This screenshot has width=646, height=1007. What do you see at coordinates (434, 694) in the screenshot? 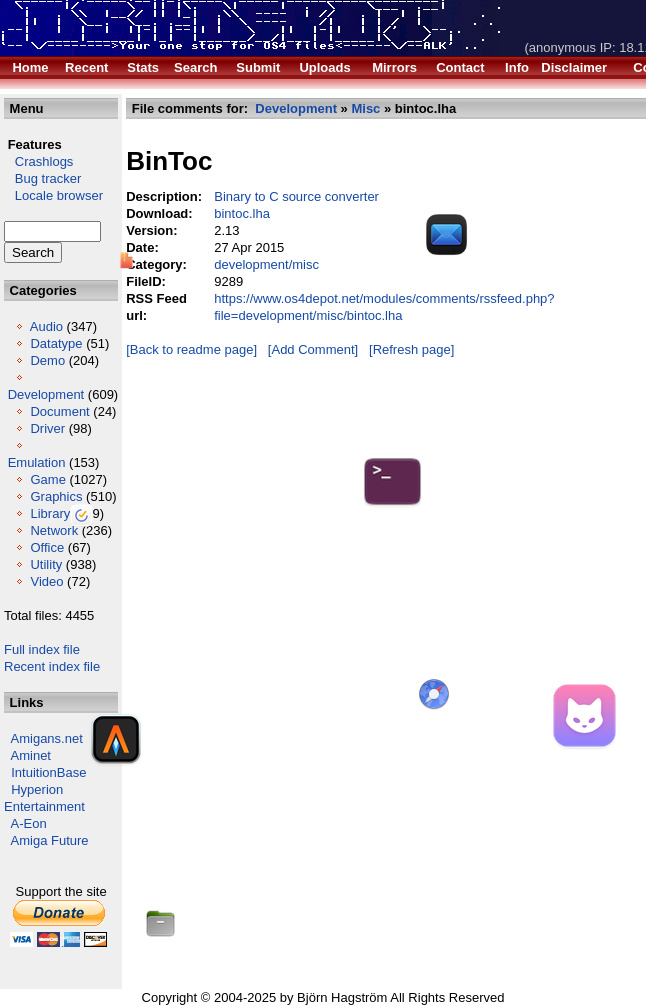
I see `open the web browser` at bounding box center [434, 694].